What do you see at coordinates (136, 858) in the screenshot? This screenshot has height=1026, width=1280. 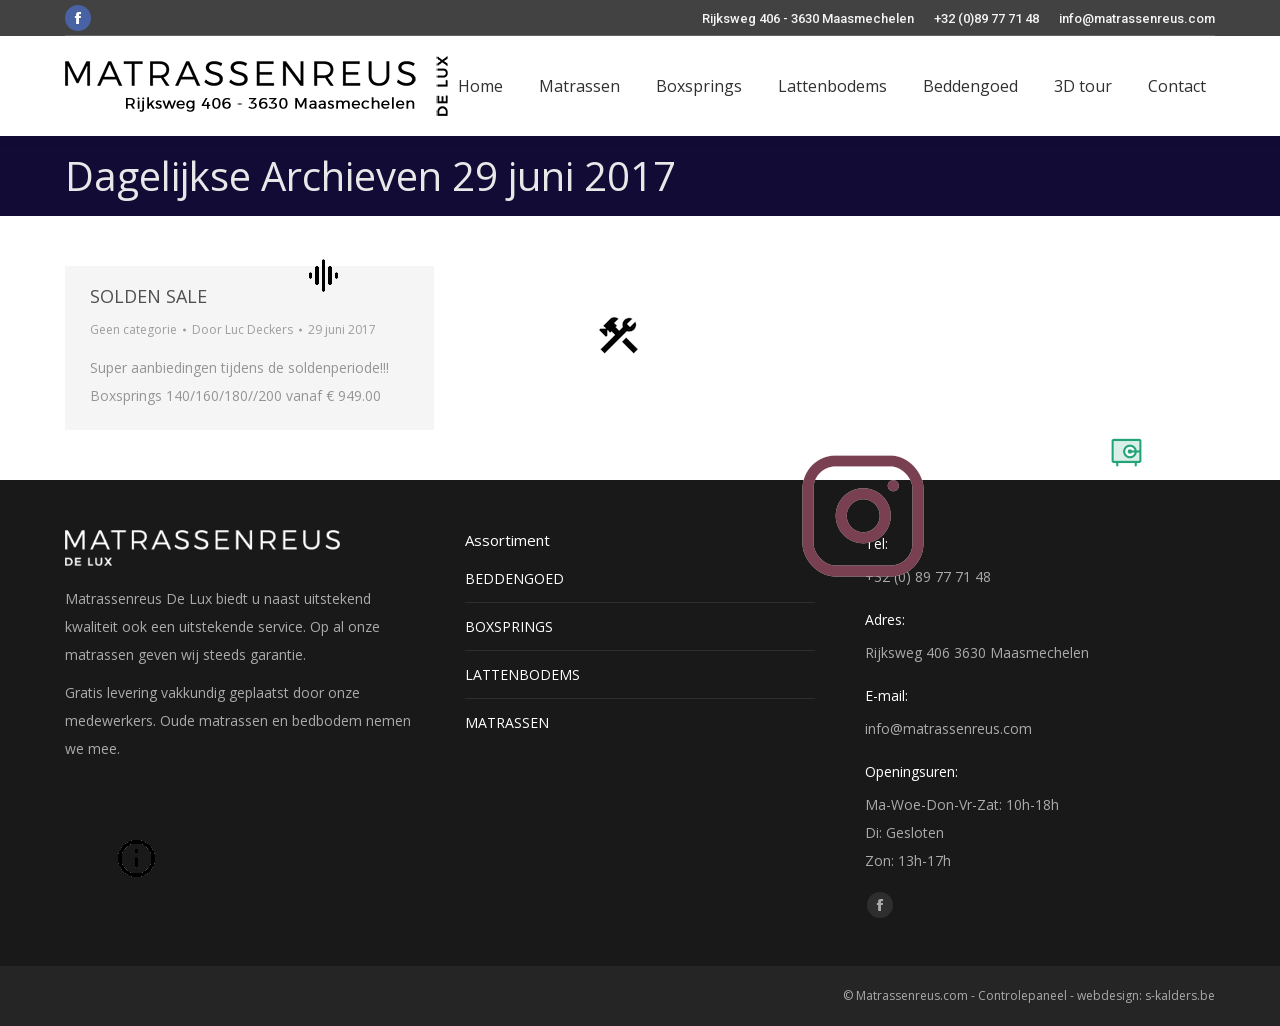 I see `view more information or details` at bounding box center [136, 858].